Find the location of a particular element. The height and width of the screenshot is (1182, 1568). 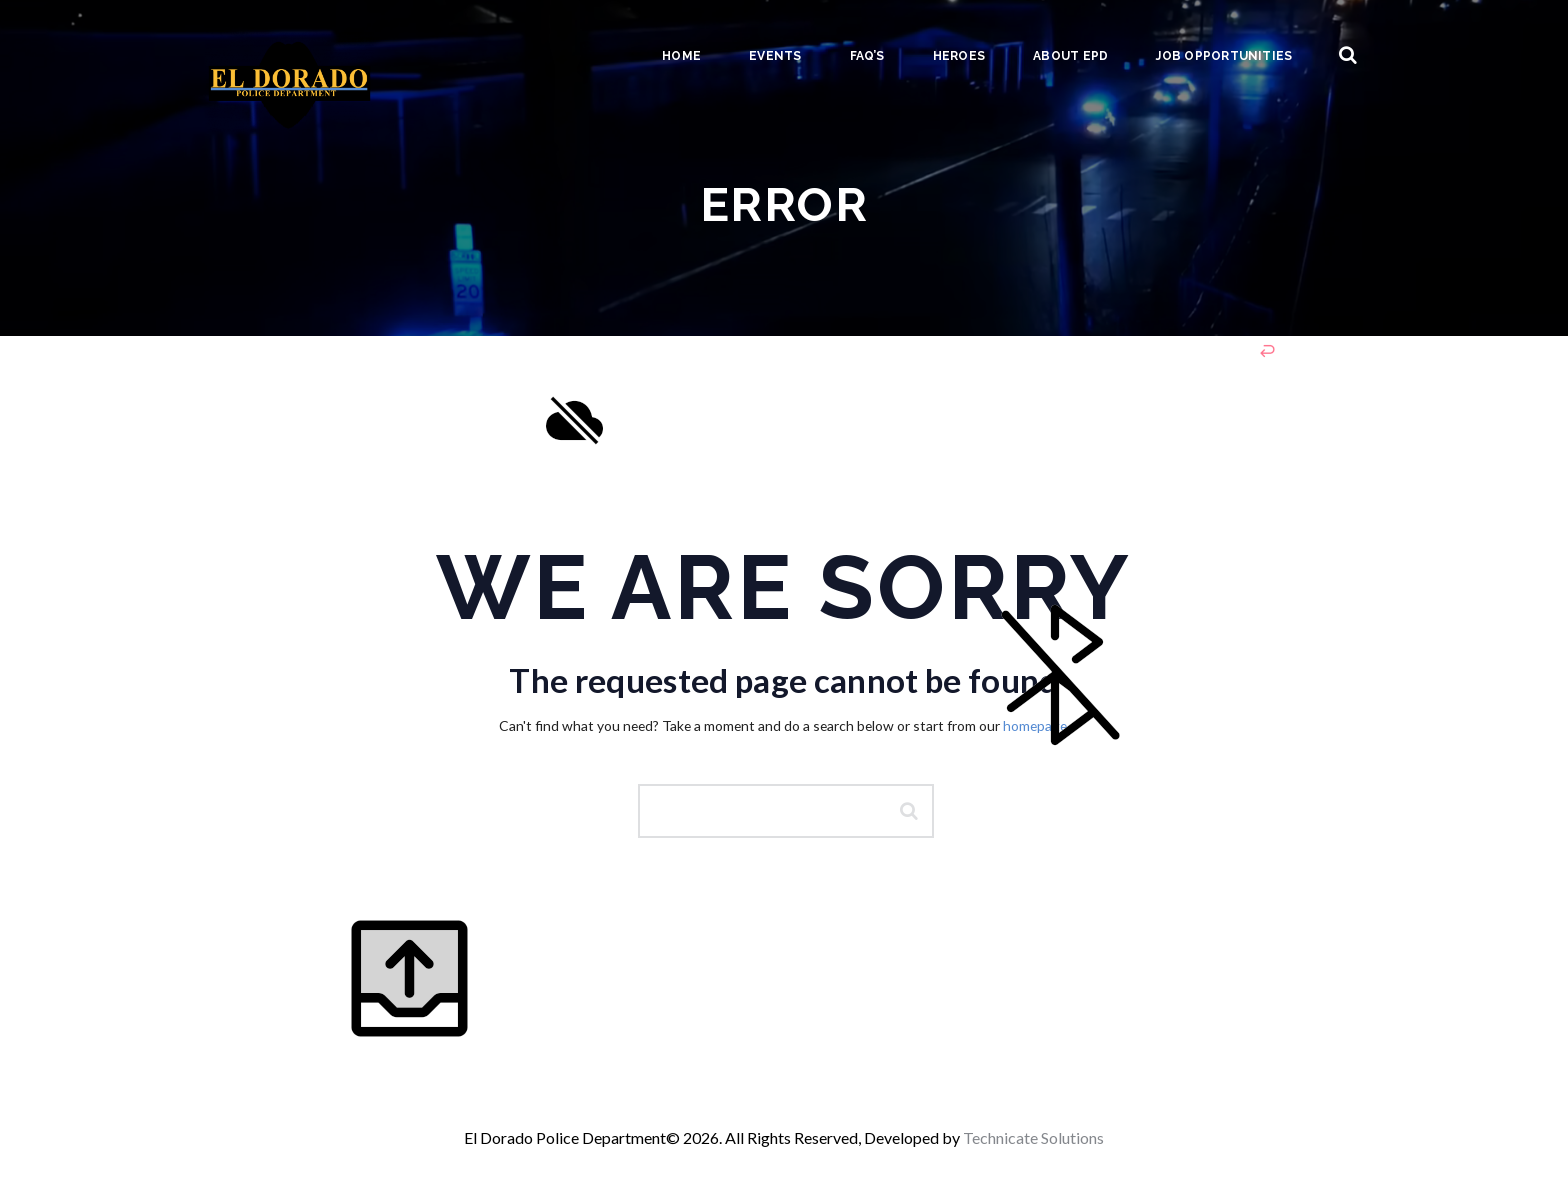

indicates cloud services are unavailable is located at coordinates (574, 420).